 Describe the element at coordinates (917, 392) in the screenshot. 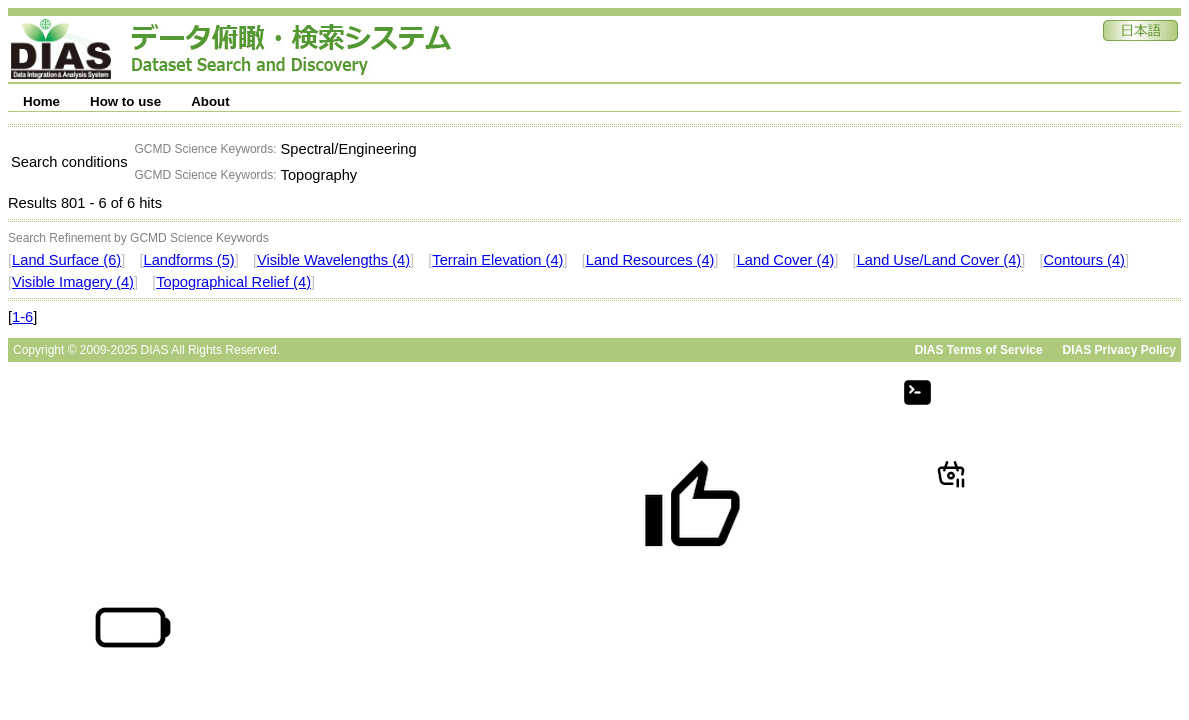

I see `open command line or terminal` at that location.